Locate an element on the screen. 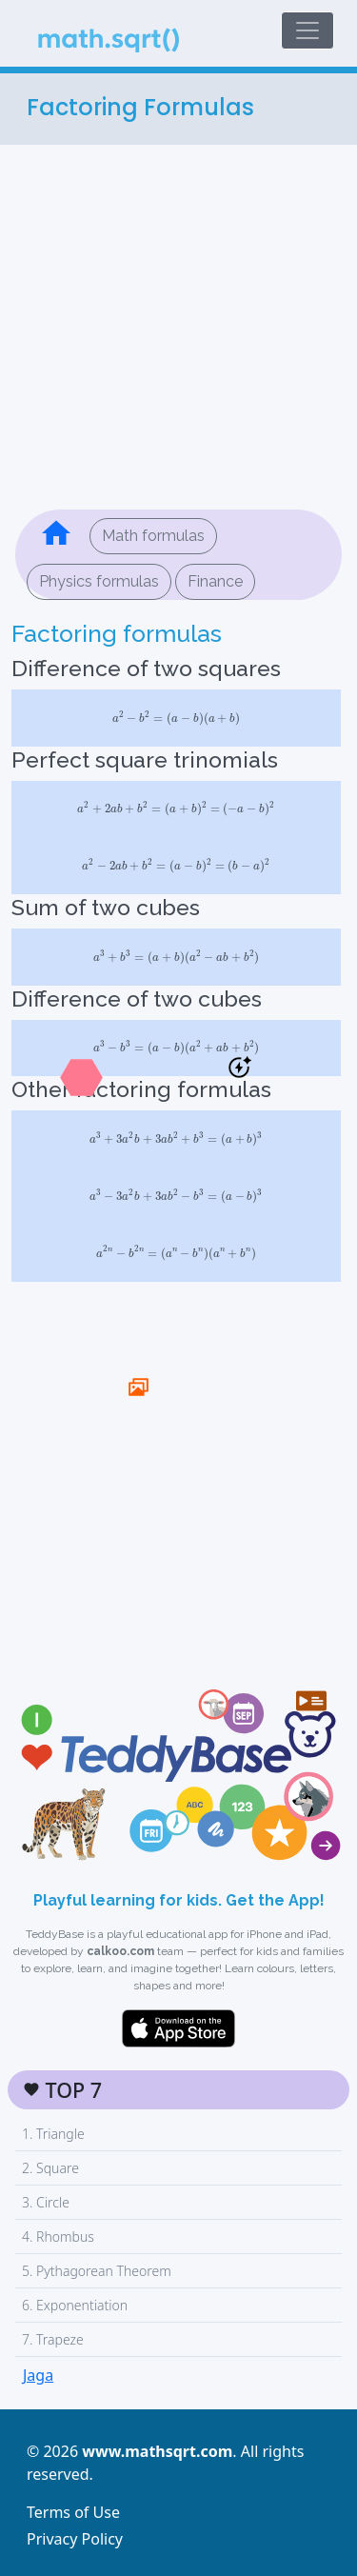 The height and width of the screenshot is (2576, 357). PreMiD logo - indicates Discord rich presence integration is located at coordinates (311, 1701).